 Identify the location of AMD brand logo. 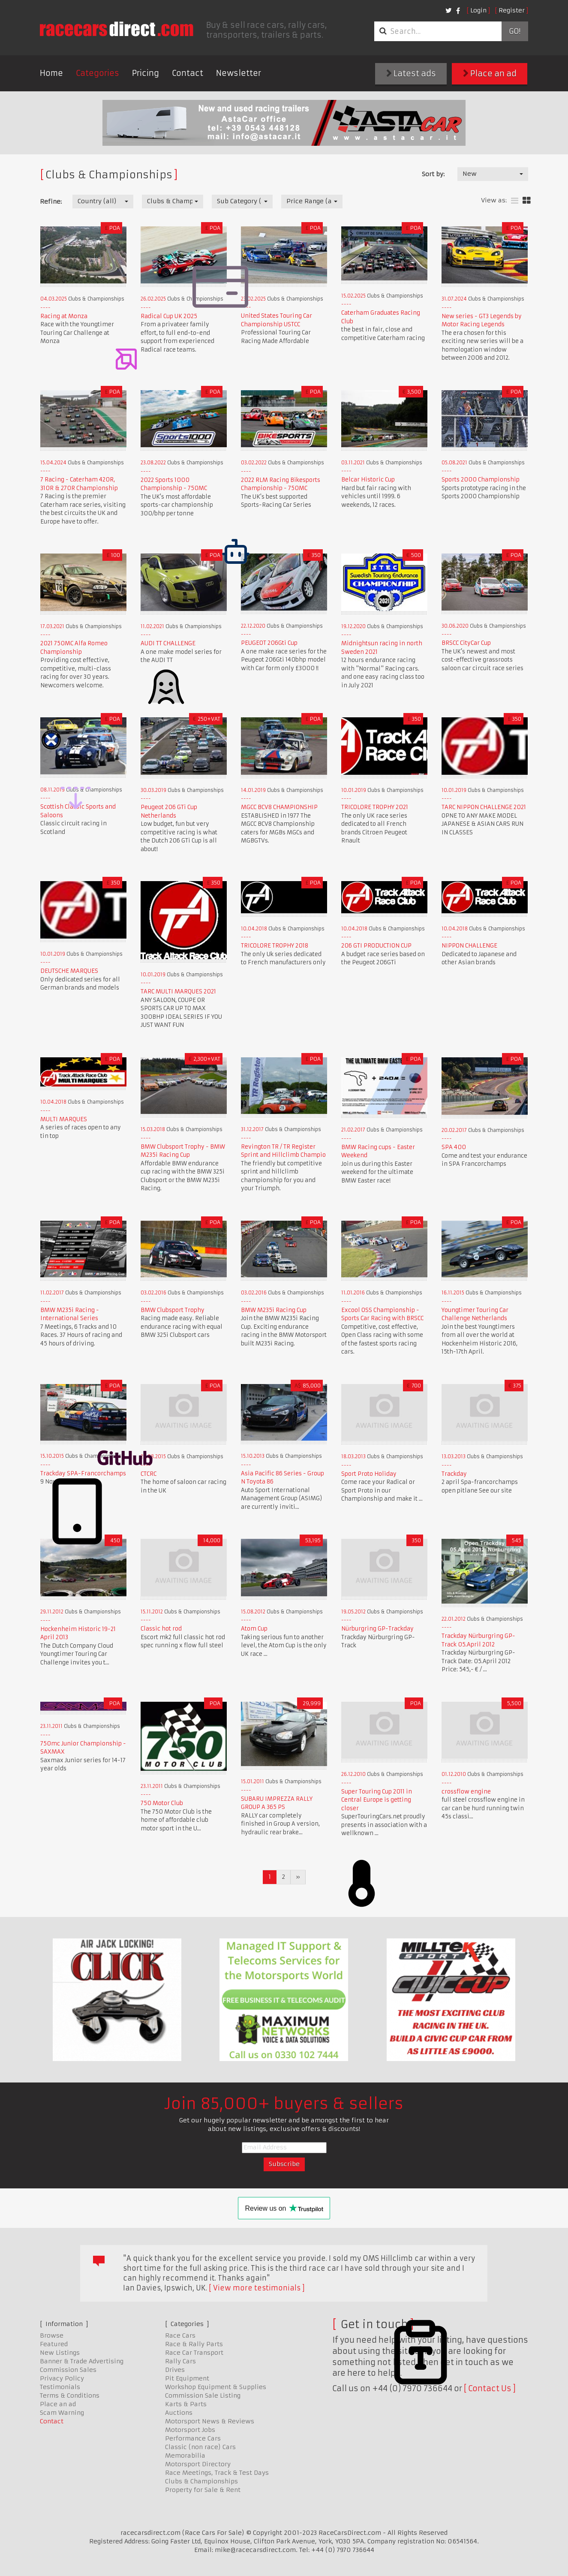
(126, 359).